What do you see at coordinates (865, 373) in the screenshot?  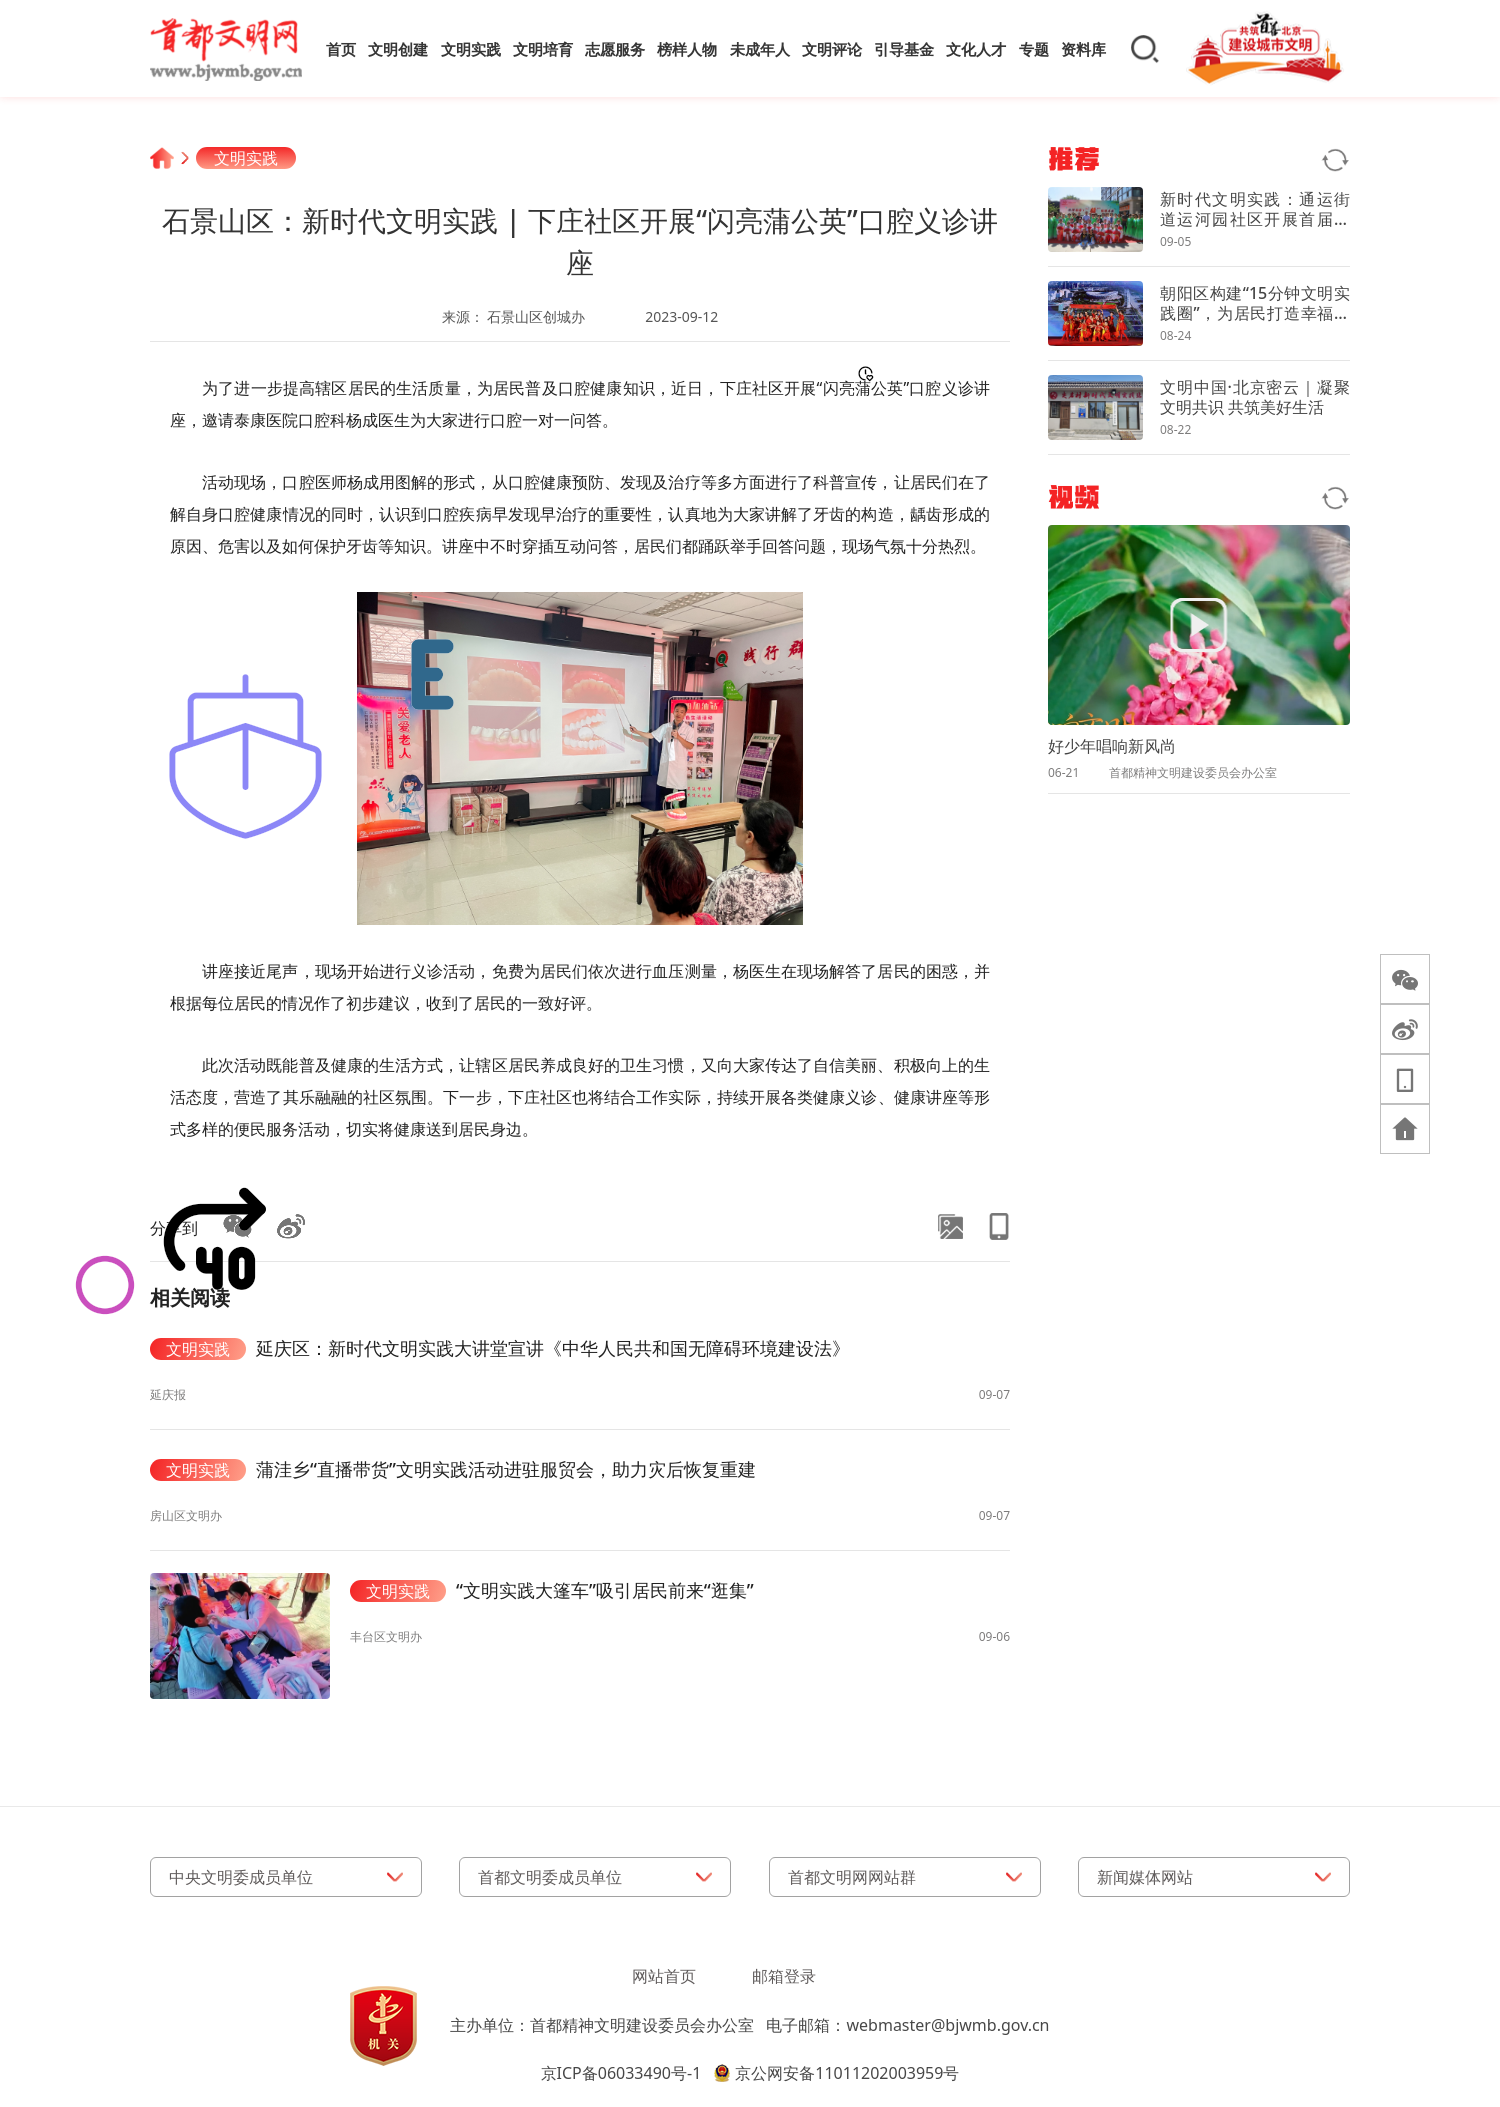 I see `view your favorite or saved times` at bounding box center [865, 373].